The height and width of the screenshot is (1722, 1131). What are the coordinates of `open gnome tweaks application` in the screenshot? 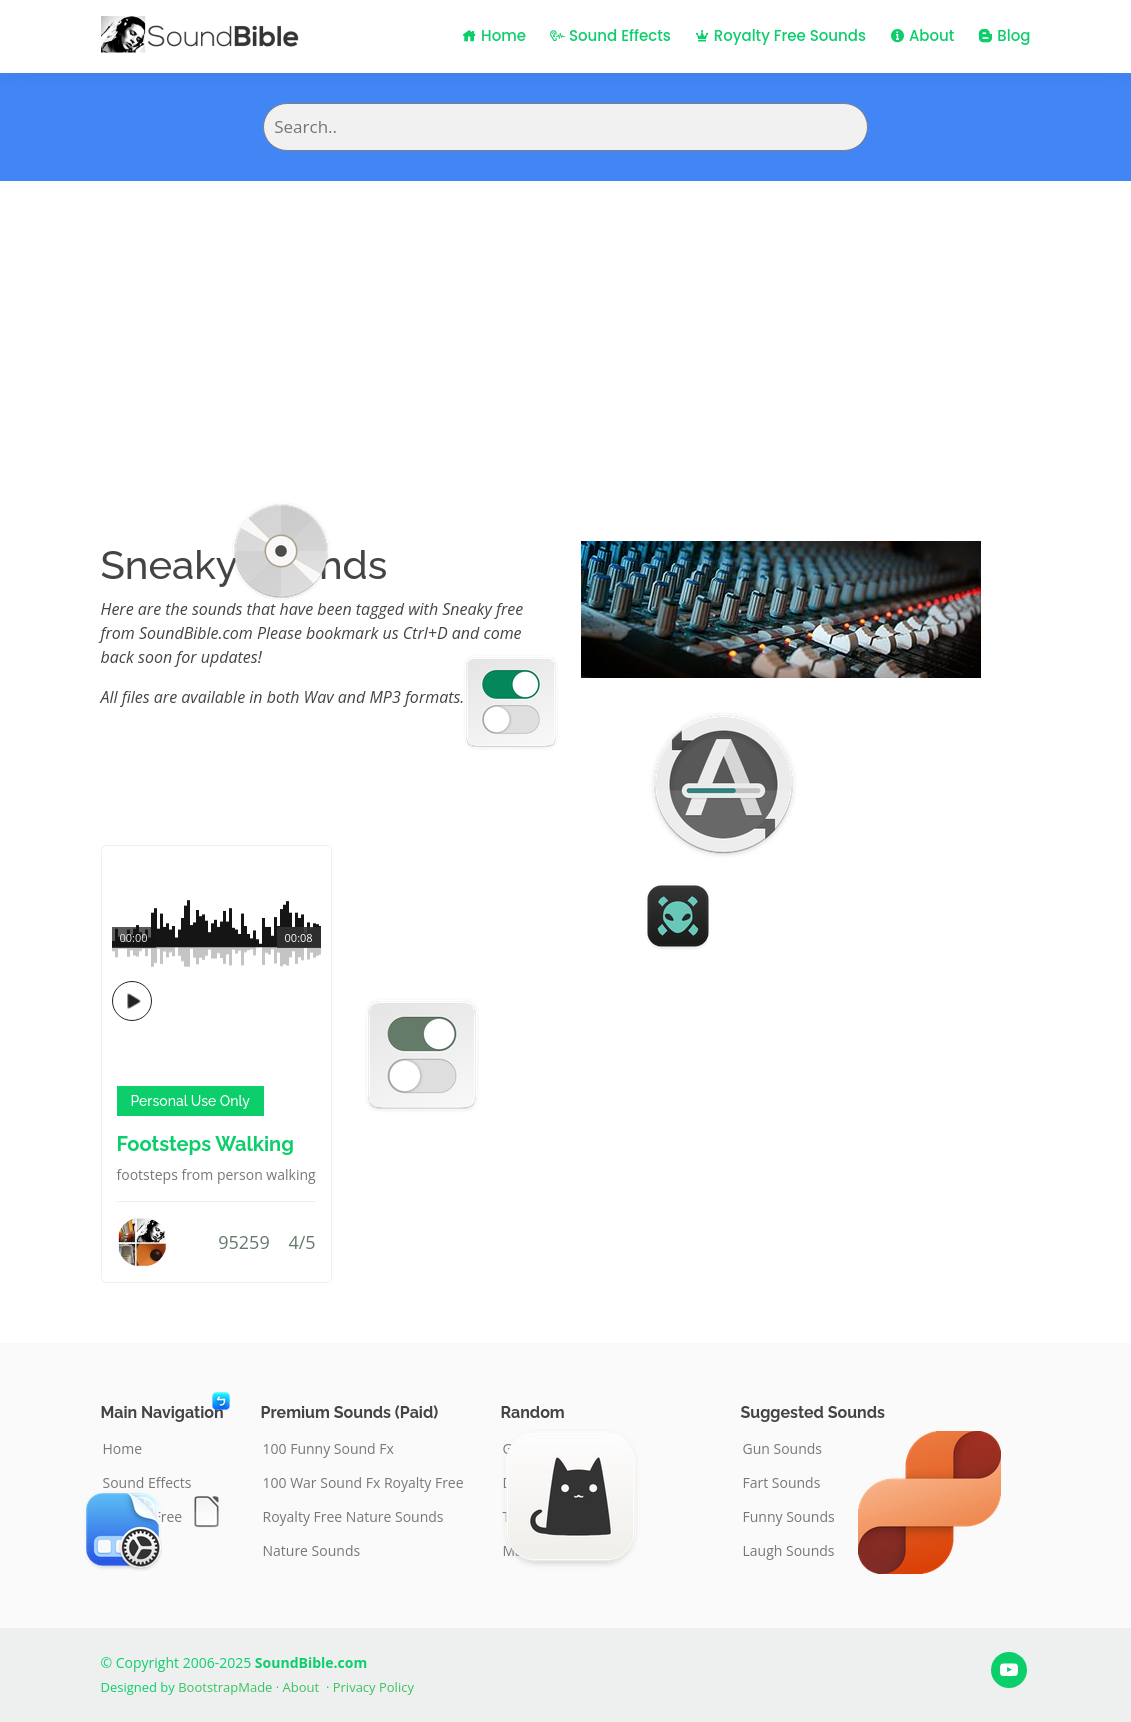 It's located at (422, 1055).